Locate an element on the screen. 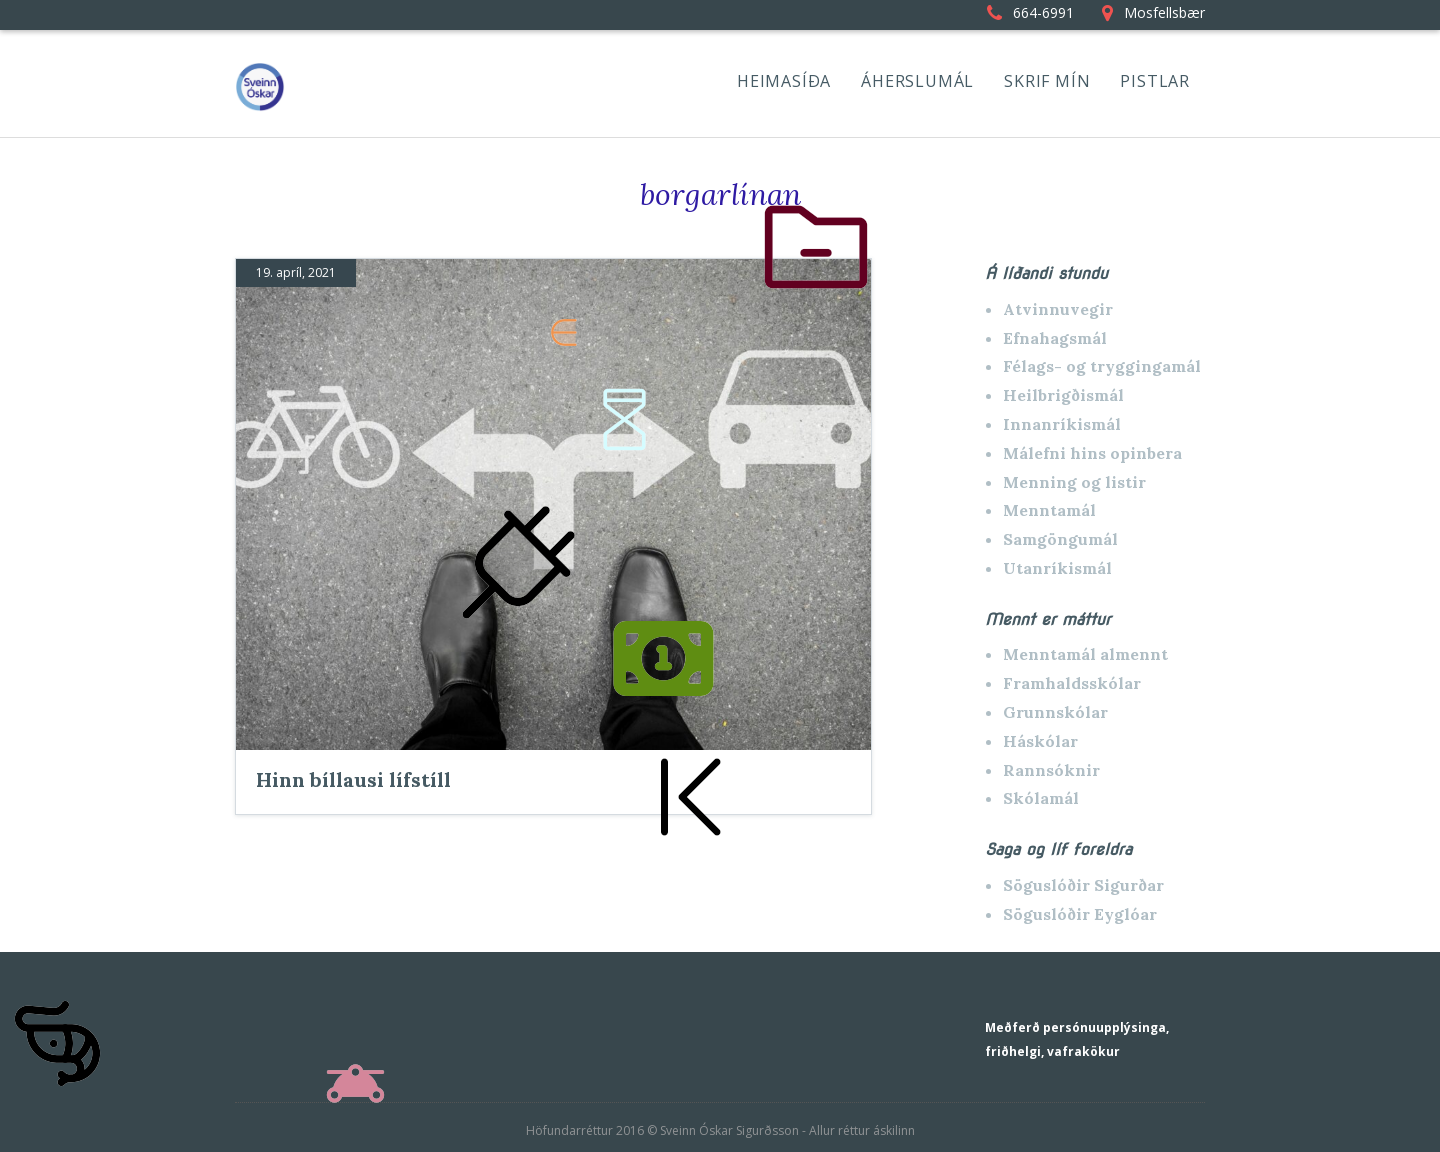  access vector path editing tools is located at coordinates (355, 1083).